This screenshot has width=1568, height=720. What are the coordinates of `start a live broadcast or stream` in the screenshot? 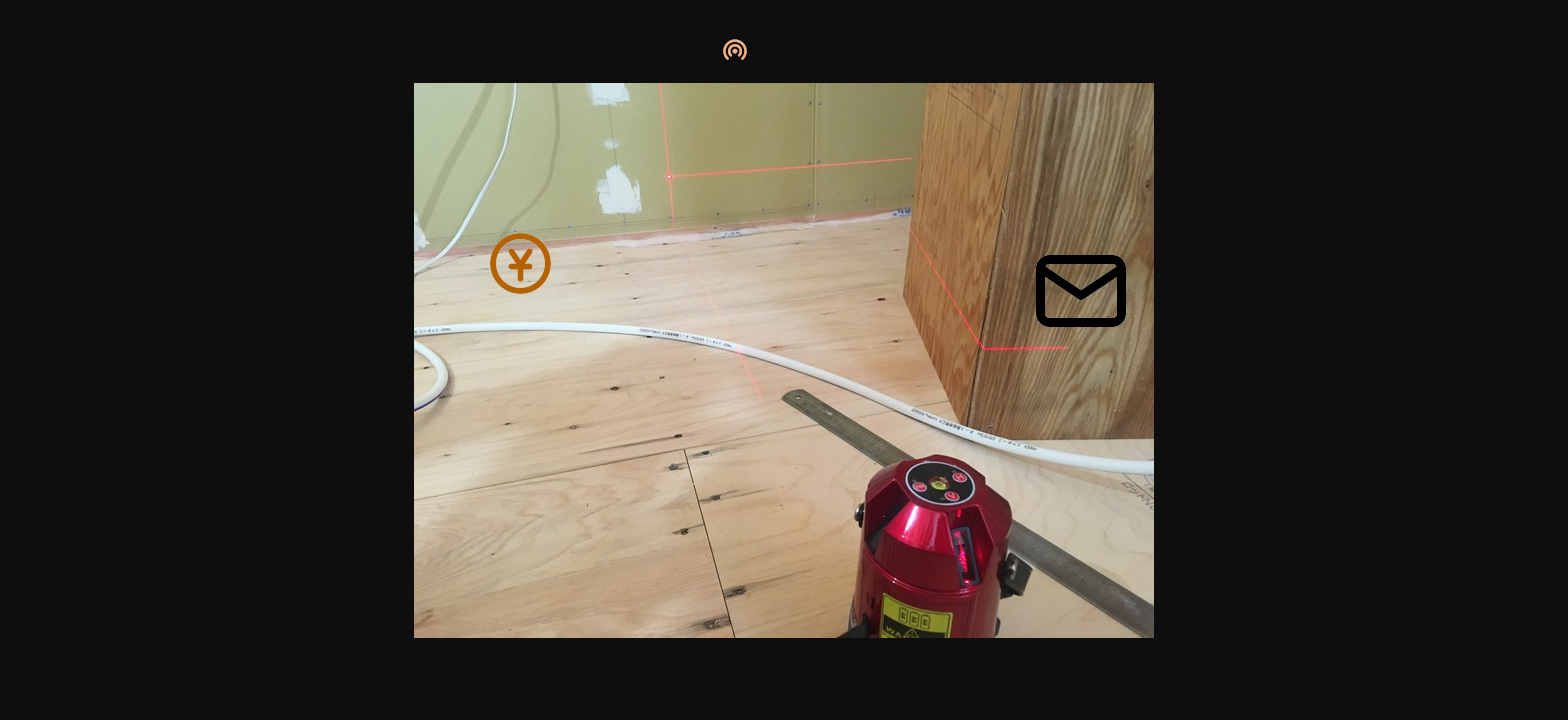 It's located at (735, 50).